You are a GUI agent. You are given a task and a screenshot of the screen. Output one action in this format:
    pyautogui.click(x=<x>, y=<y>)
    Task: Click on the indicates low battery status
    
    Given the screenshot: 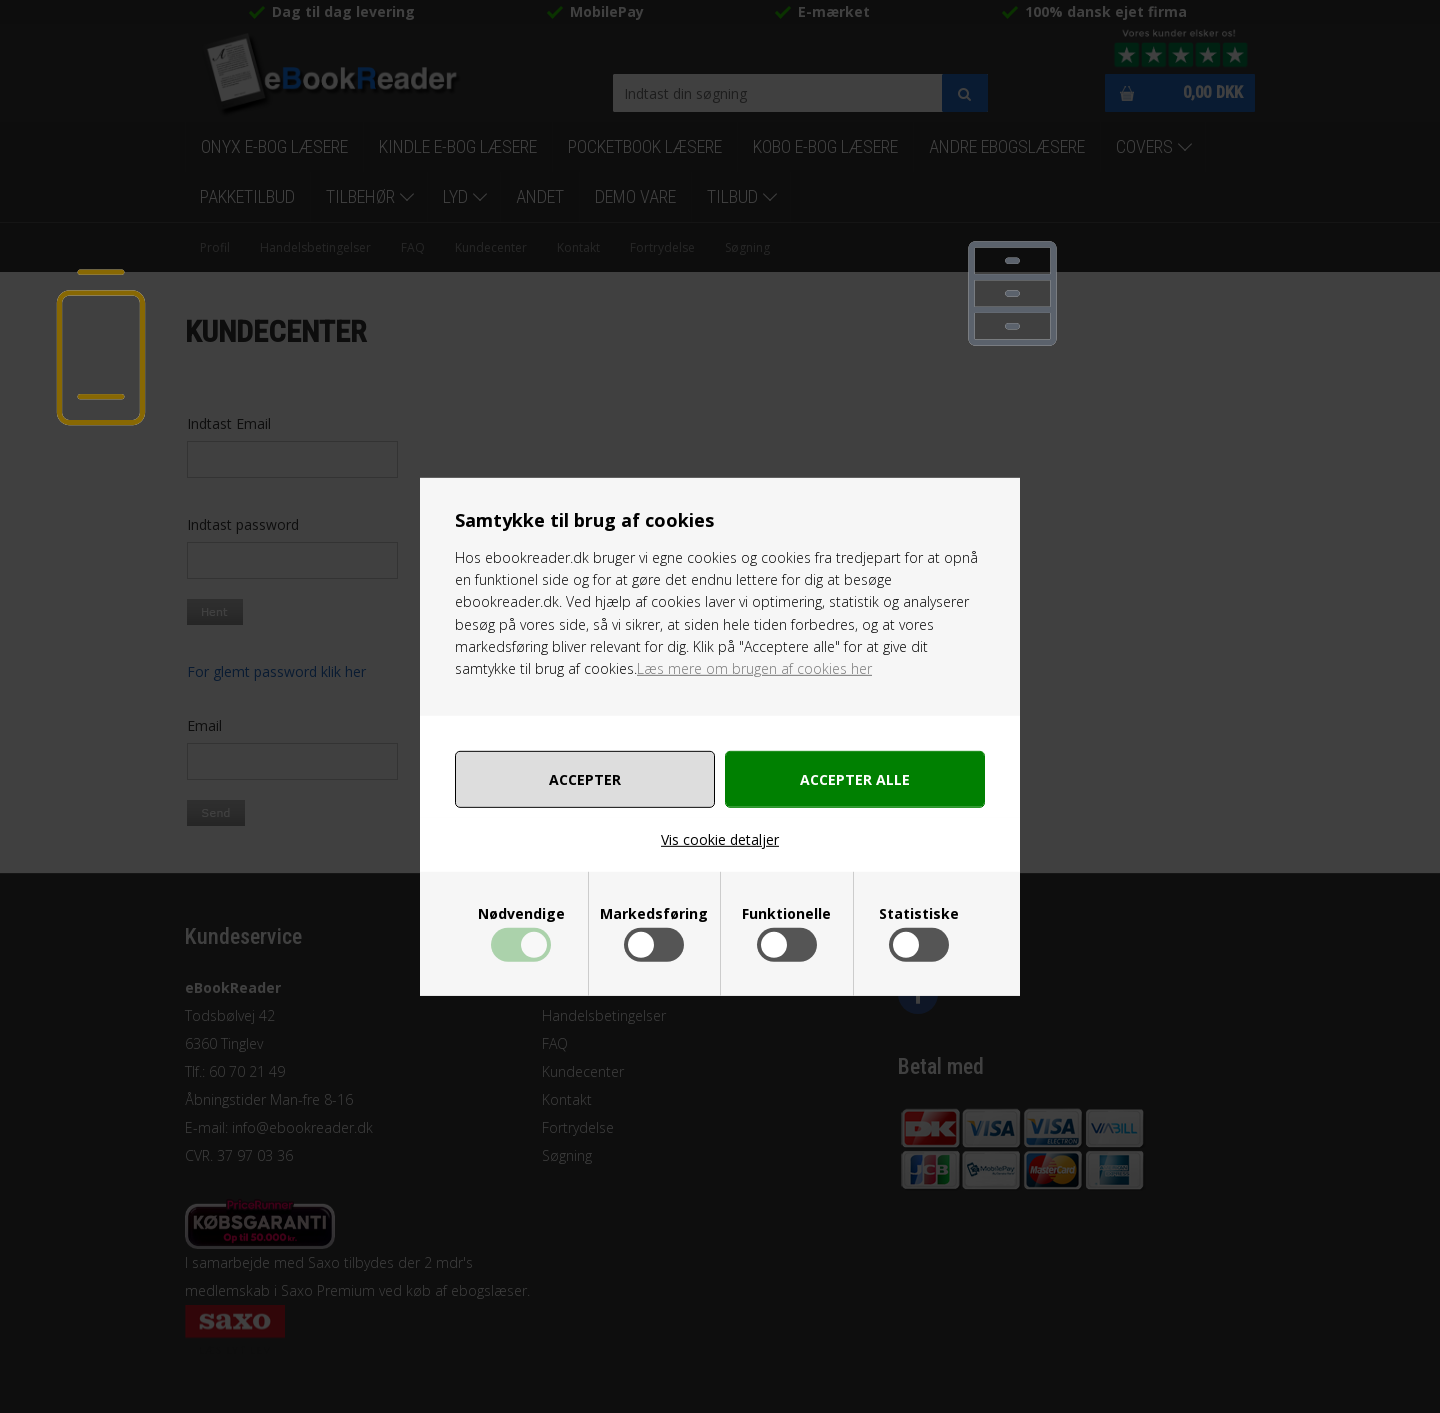 What is the action you would take?
    pyautogui.click(x=101, y=350)
    